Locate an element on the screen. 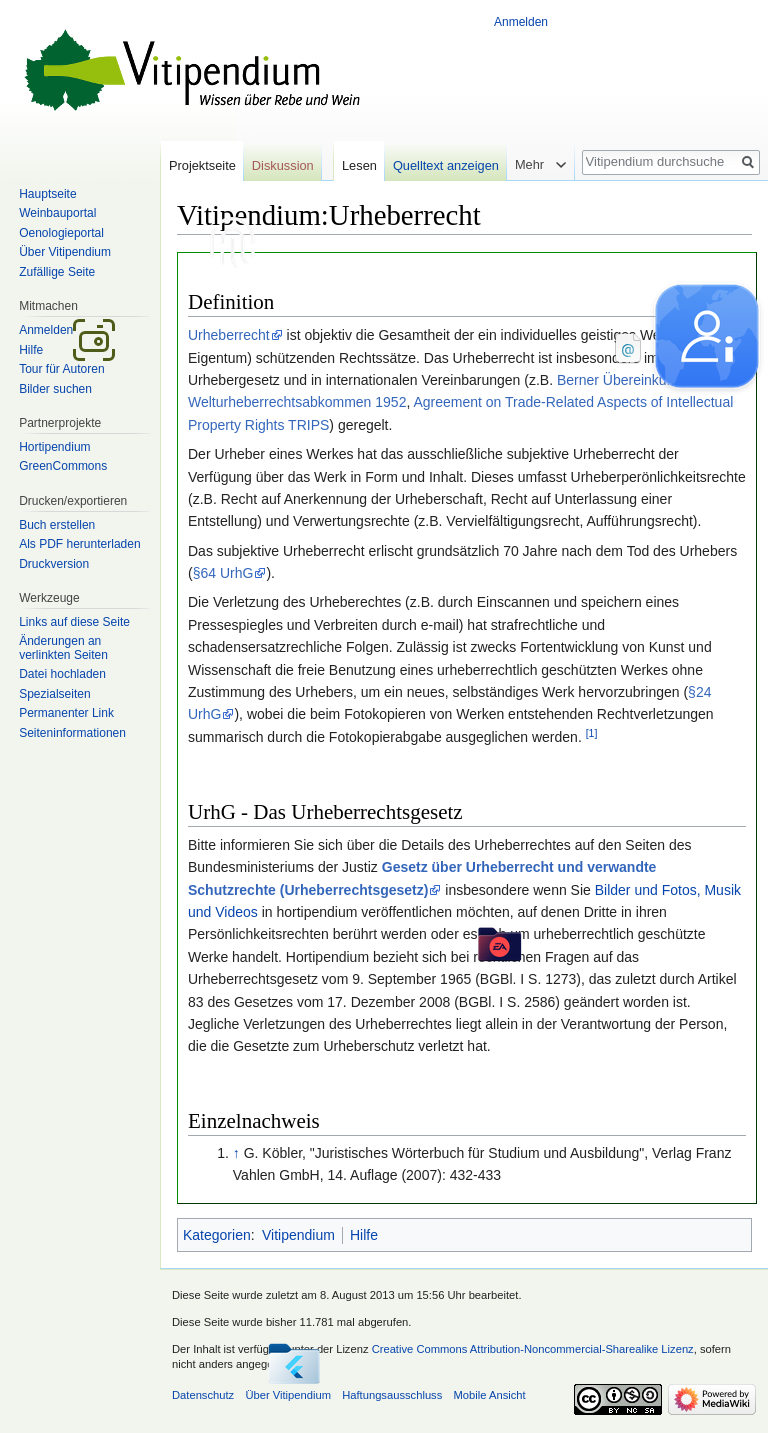  manage connected online accounts is located at coordinates (707, 338).